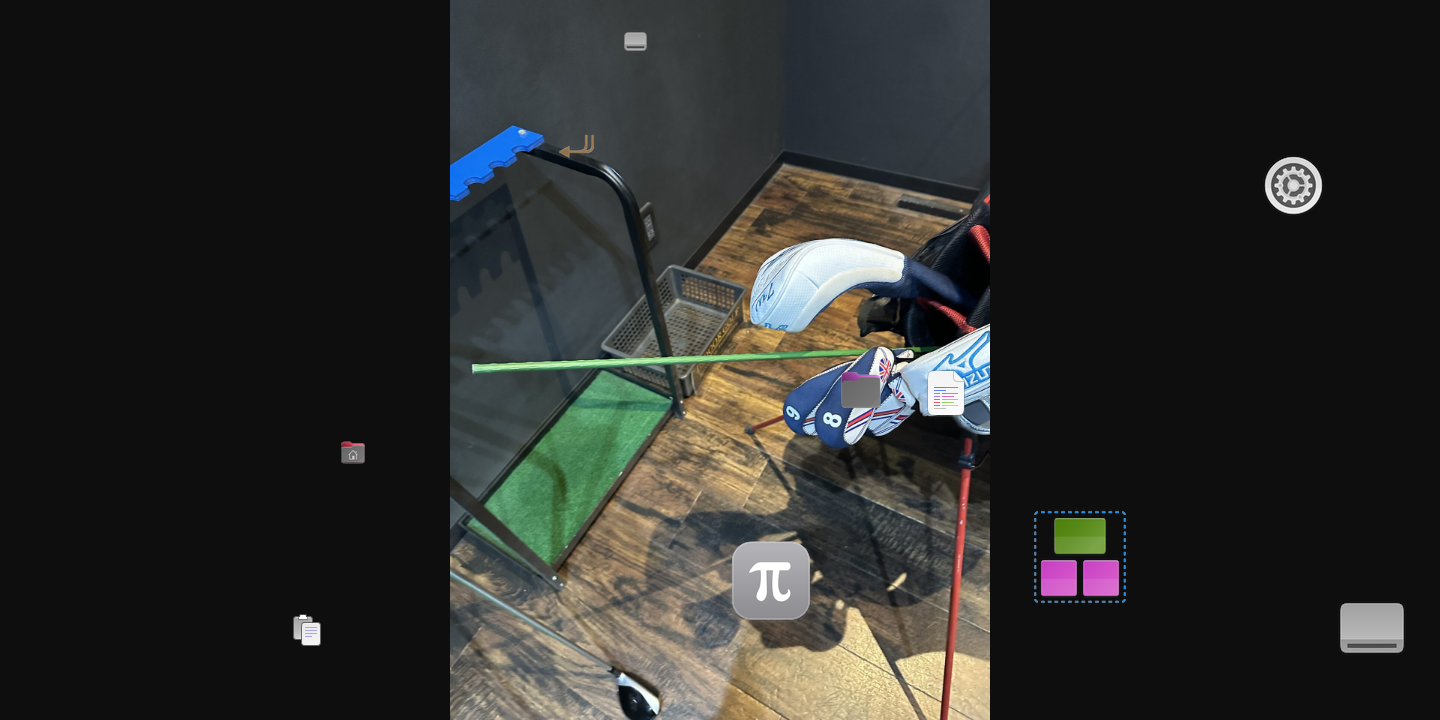  I want to click on select all items in the current view, so click(1080, 557).